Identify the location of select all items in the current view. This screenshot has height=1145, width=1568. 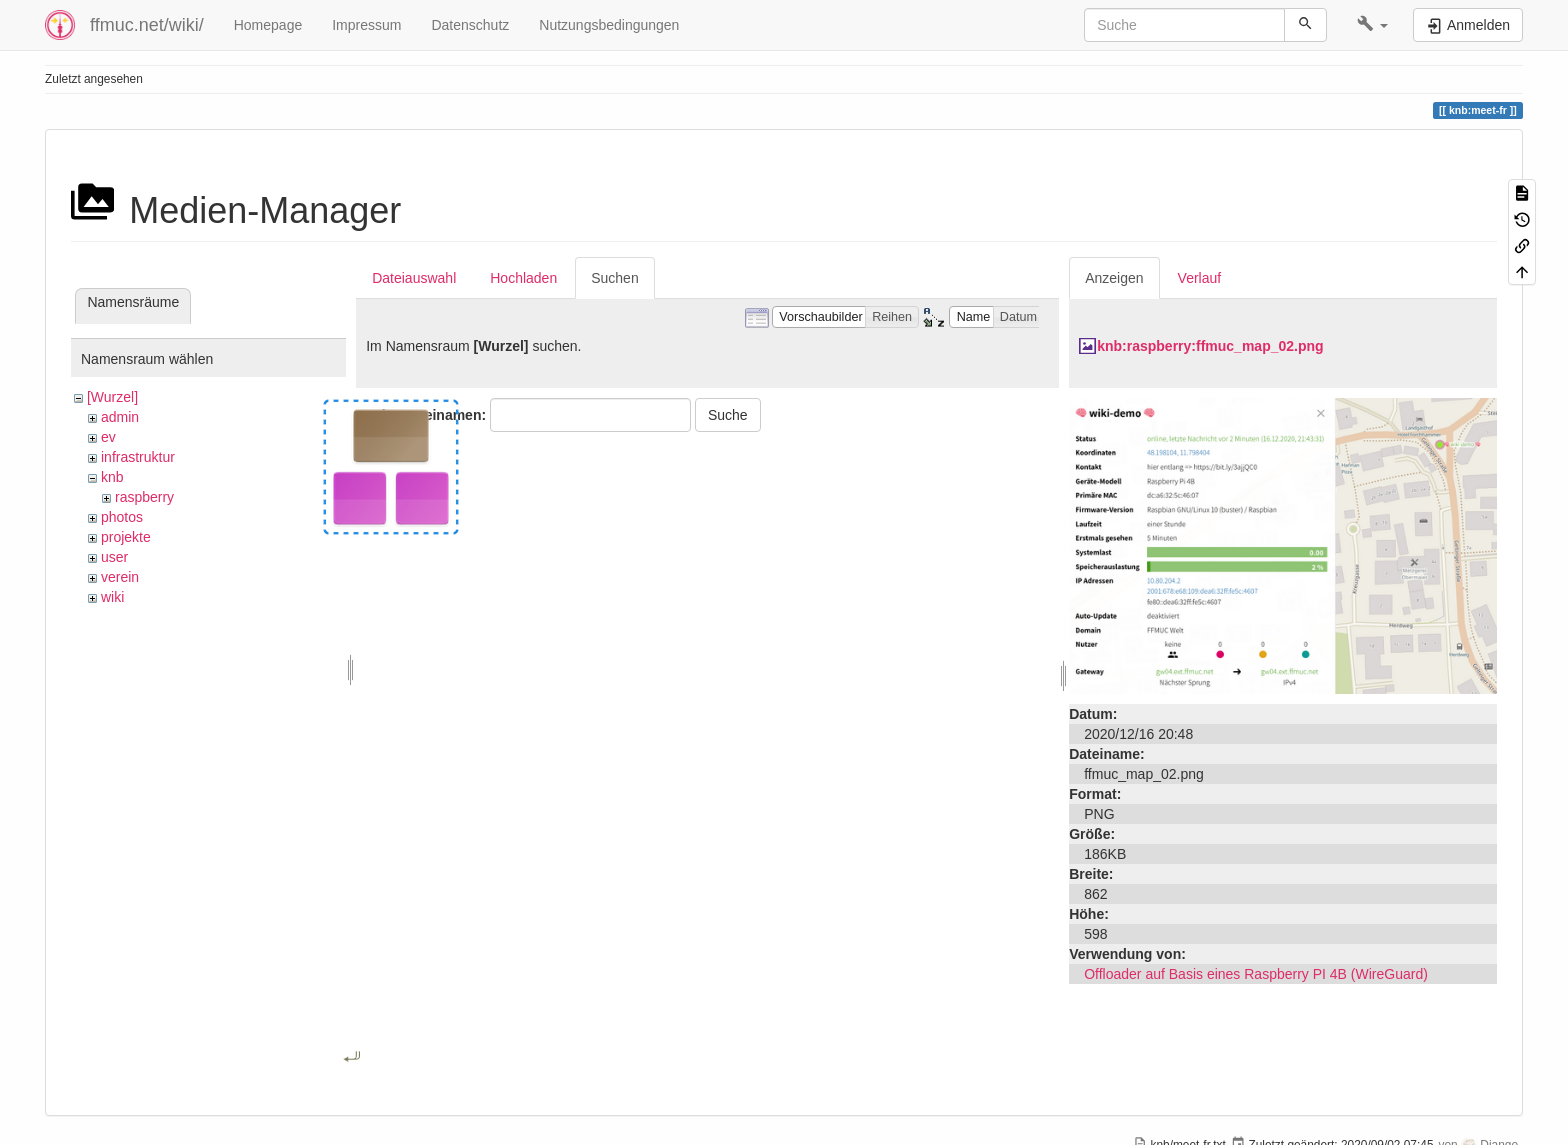
(391, 467).